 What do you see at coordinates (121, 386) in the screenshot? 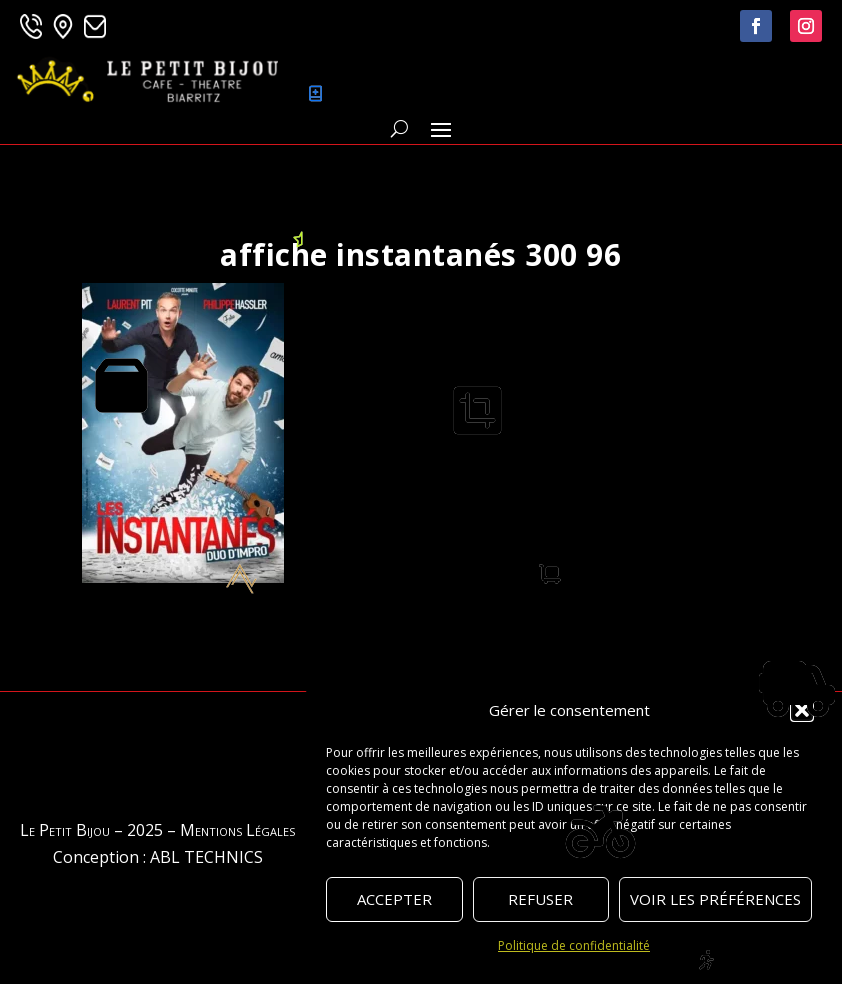
I see `view package or shipment details` at bounding box center [121, 386].